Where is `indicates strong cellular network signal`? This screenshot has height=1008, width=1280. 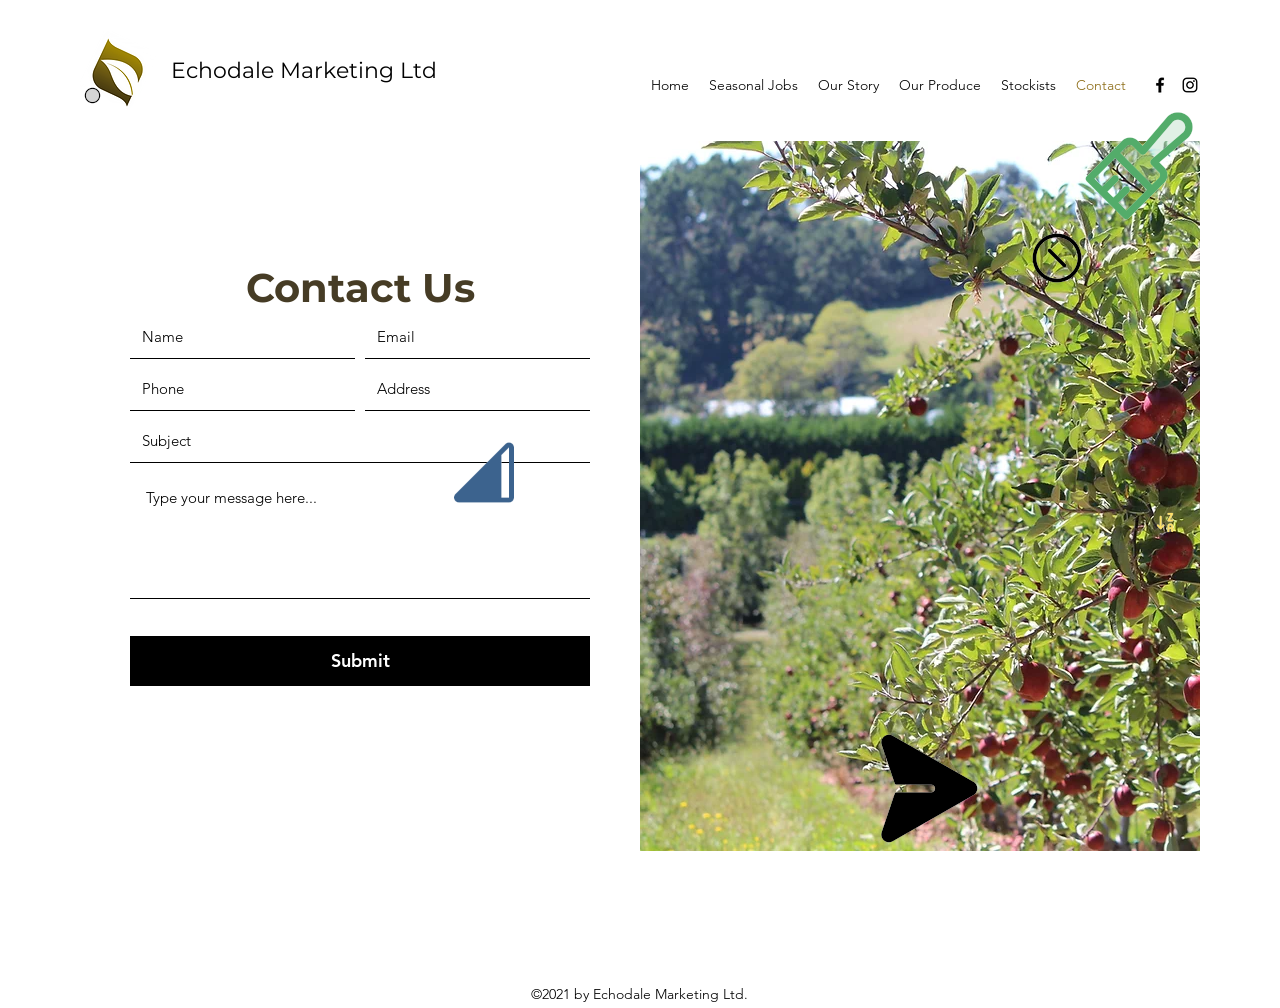
indicates strong cellular network signal is located at coordinates (489, 475).